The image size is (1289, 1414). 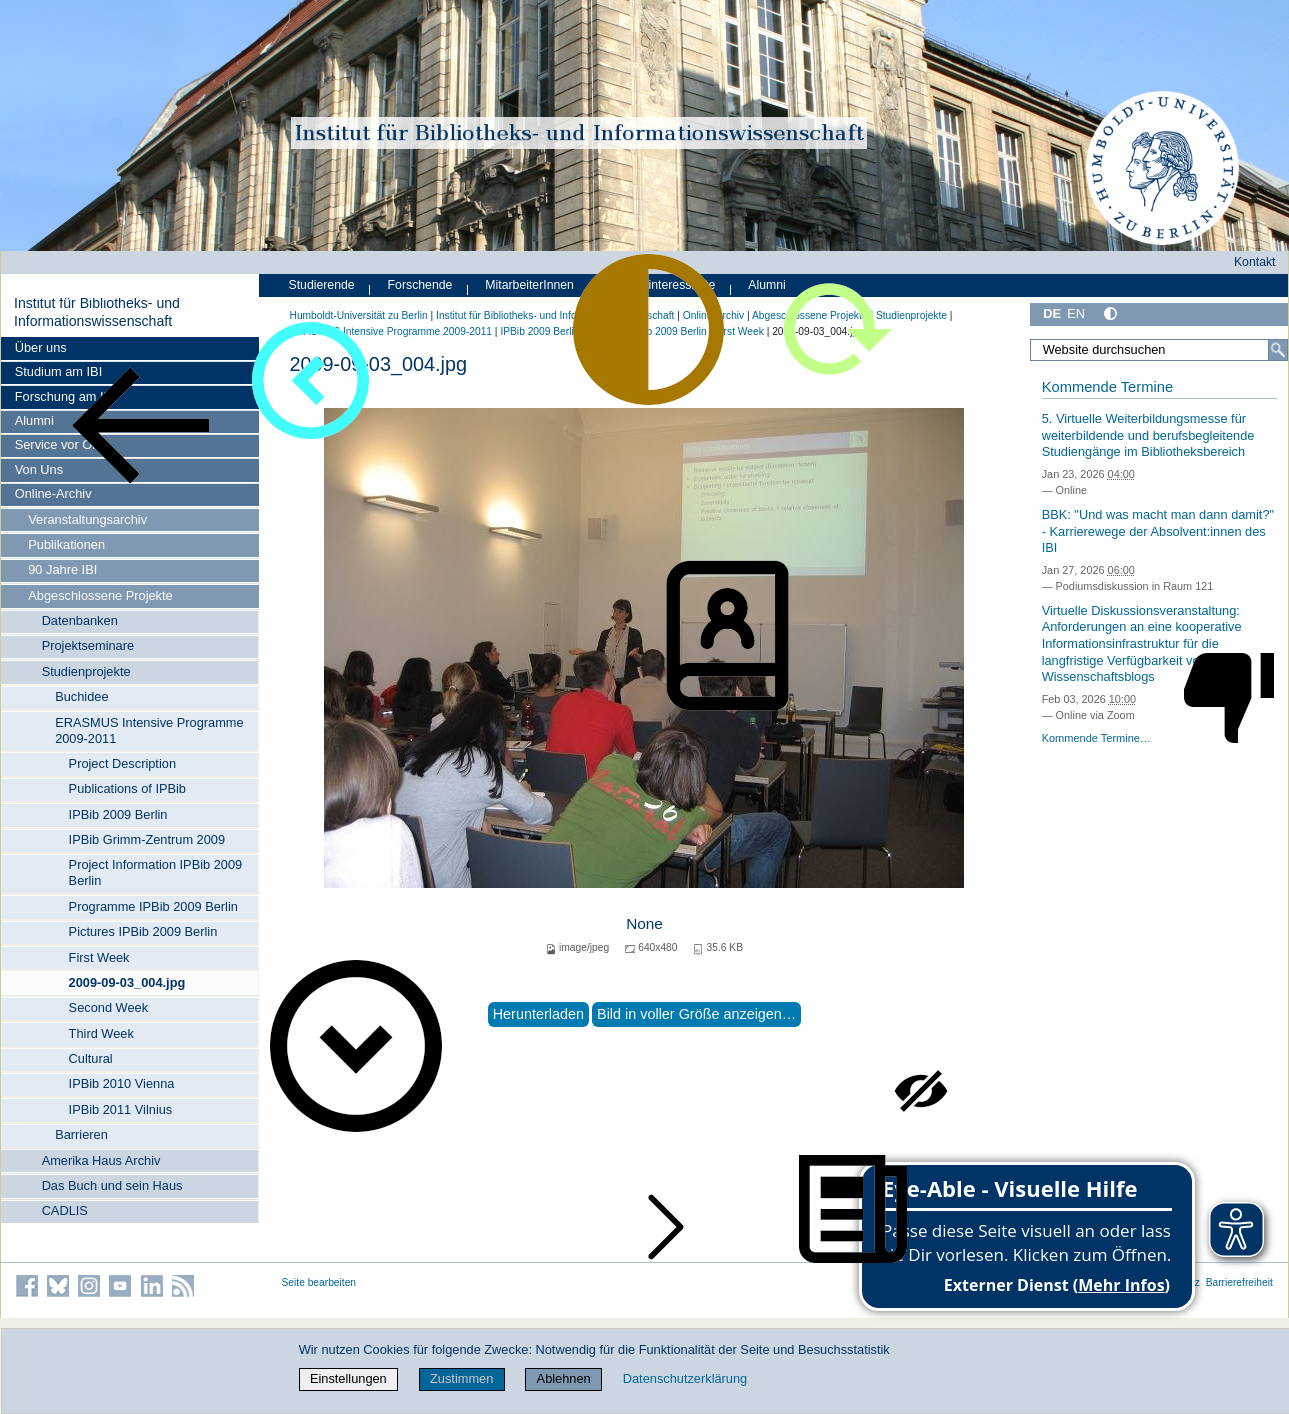 I want to click on go back to the previous screen, so click(x=310, y=380).